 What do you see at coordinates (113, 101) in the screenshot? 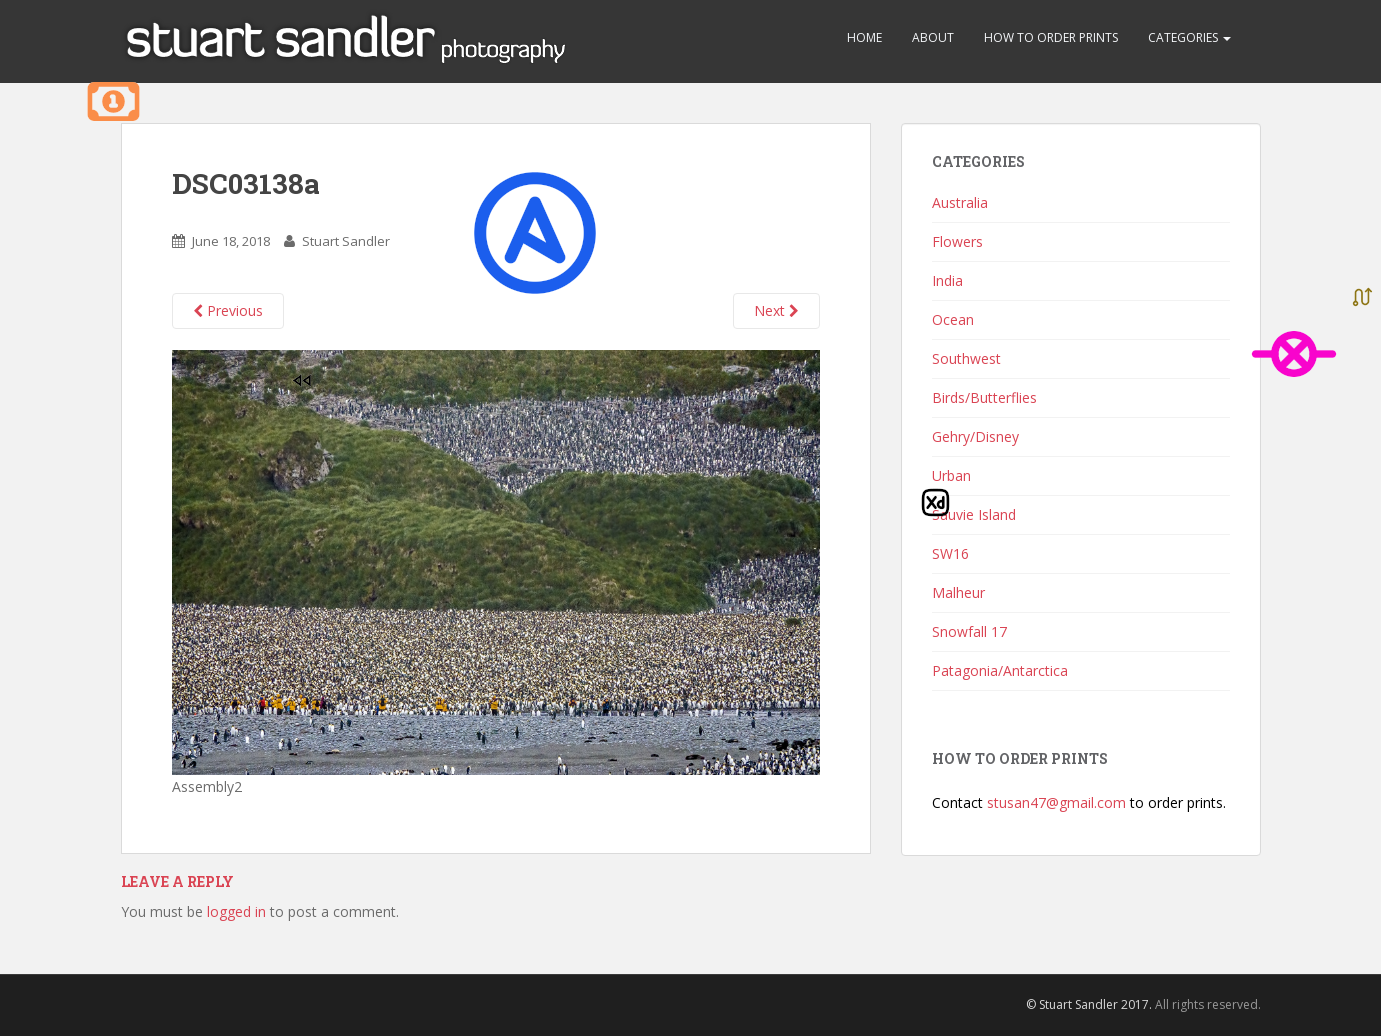
I see `view payment or billing information` at bounding box center [113, 101].